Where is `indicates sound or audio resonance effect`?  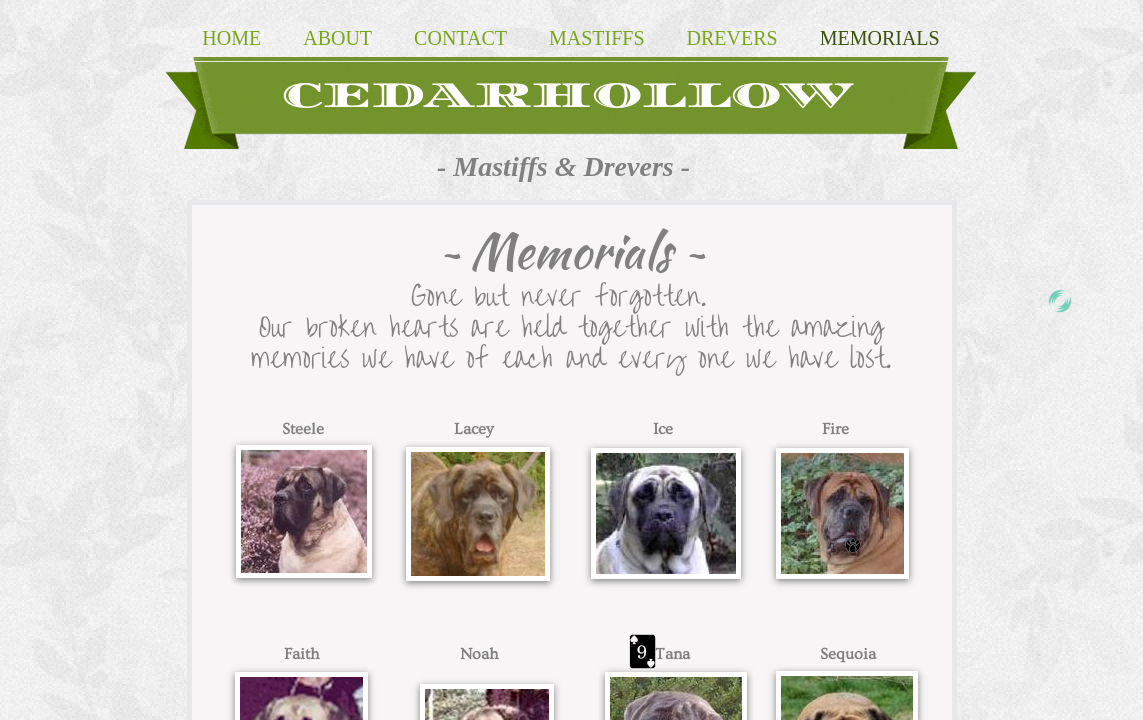
indicates sound or audio resonance effect is located at coordinates (1060, 301).